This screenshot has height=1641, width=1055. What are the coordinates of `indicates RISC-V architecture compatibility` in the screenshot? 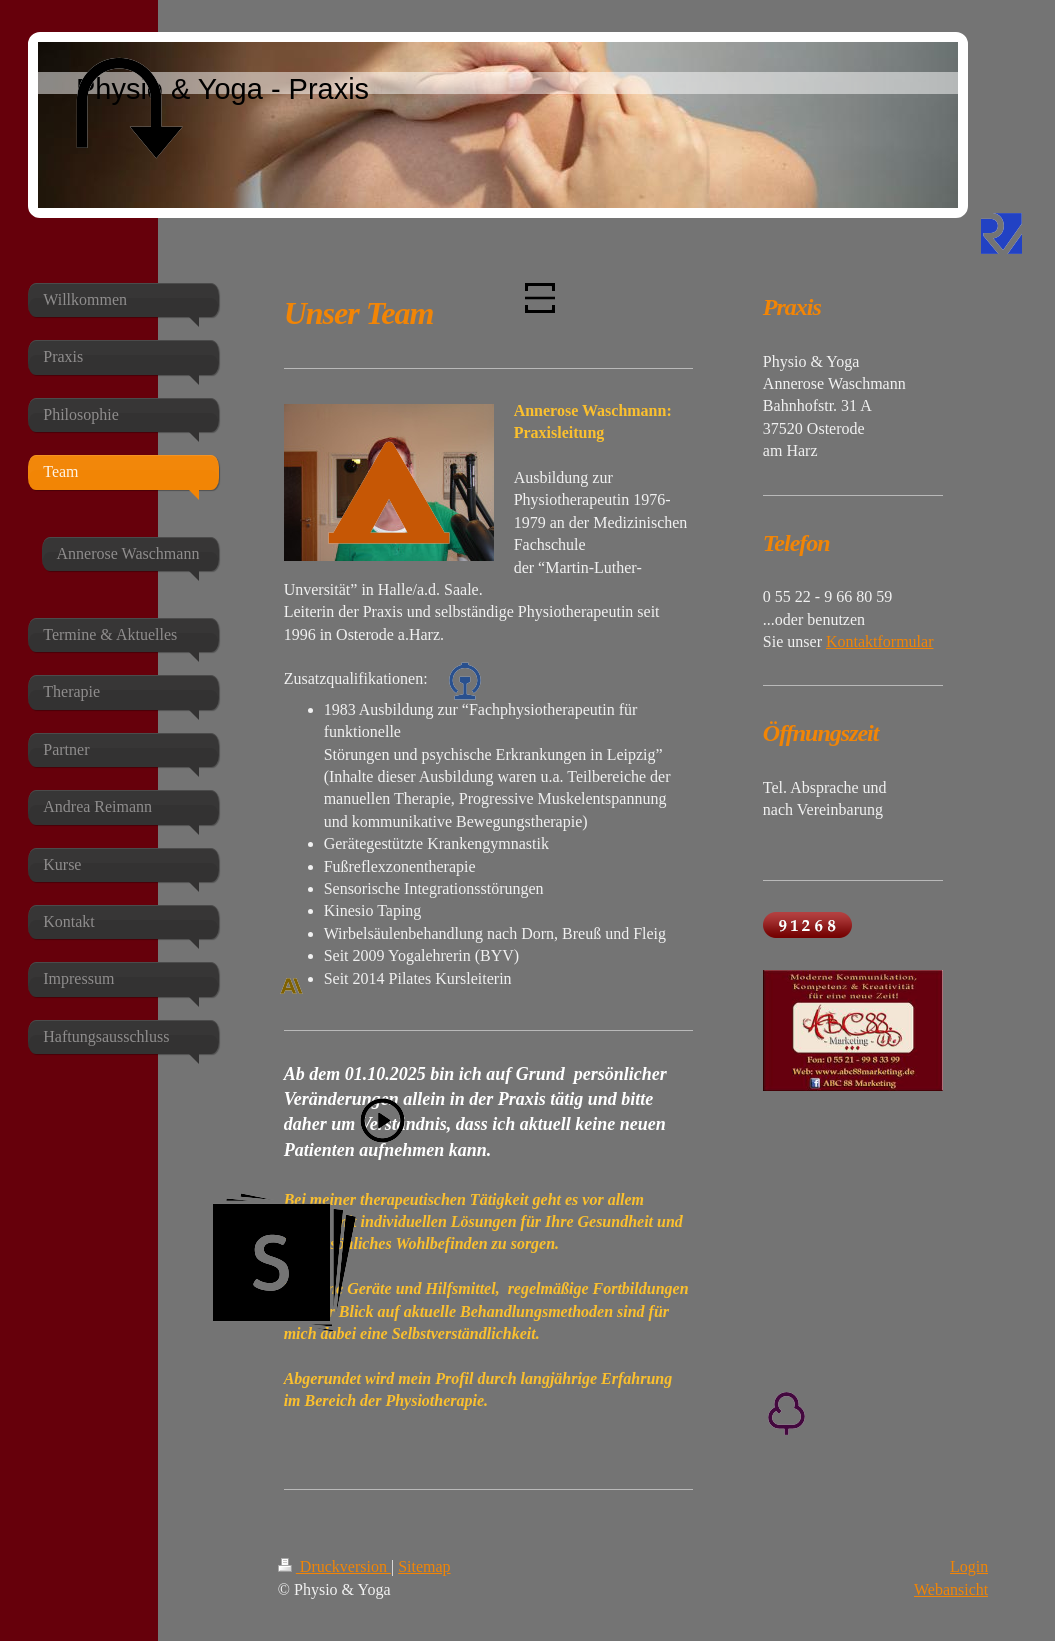 It's located at (1001, 233).